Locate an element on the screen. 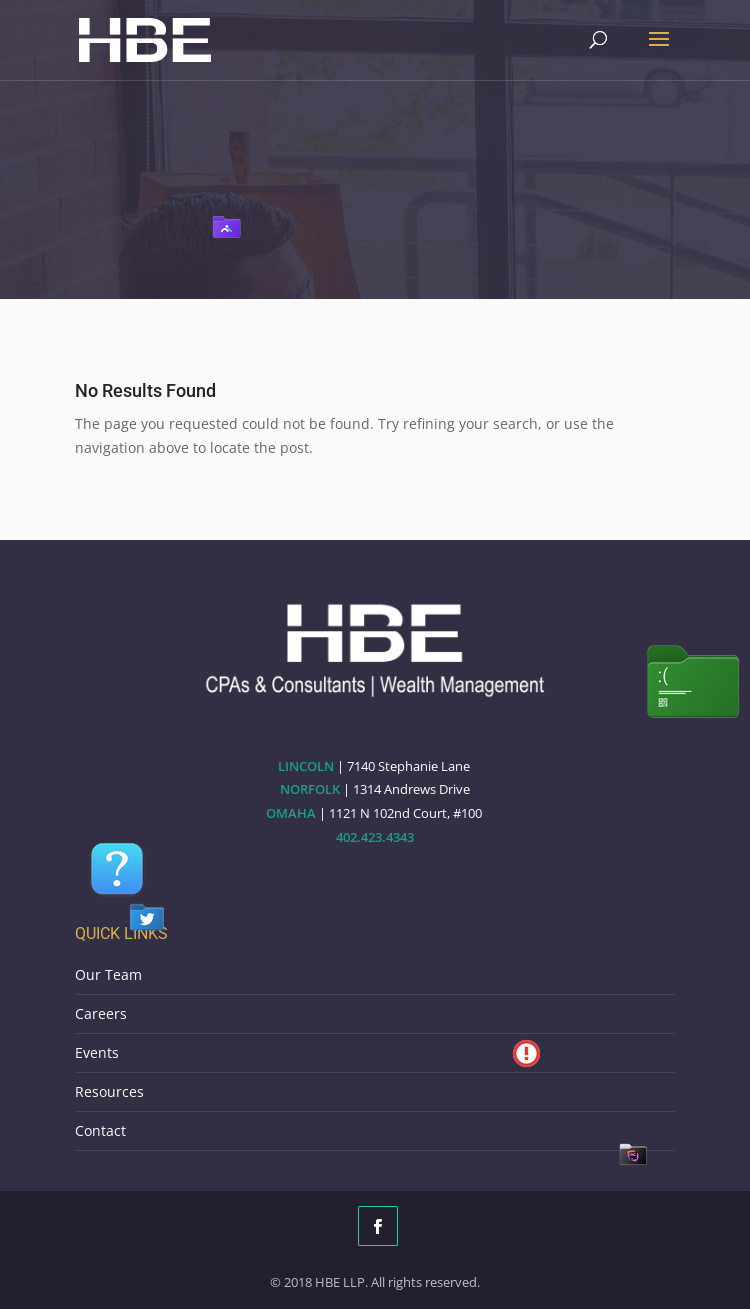  folder containing windows insider or beta system files is located at coordinates (693, 684).